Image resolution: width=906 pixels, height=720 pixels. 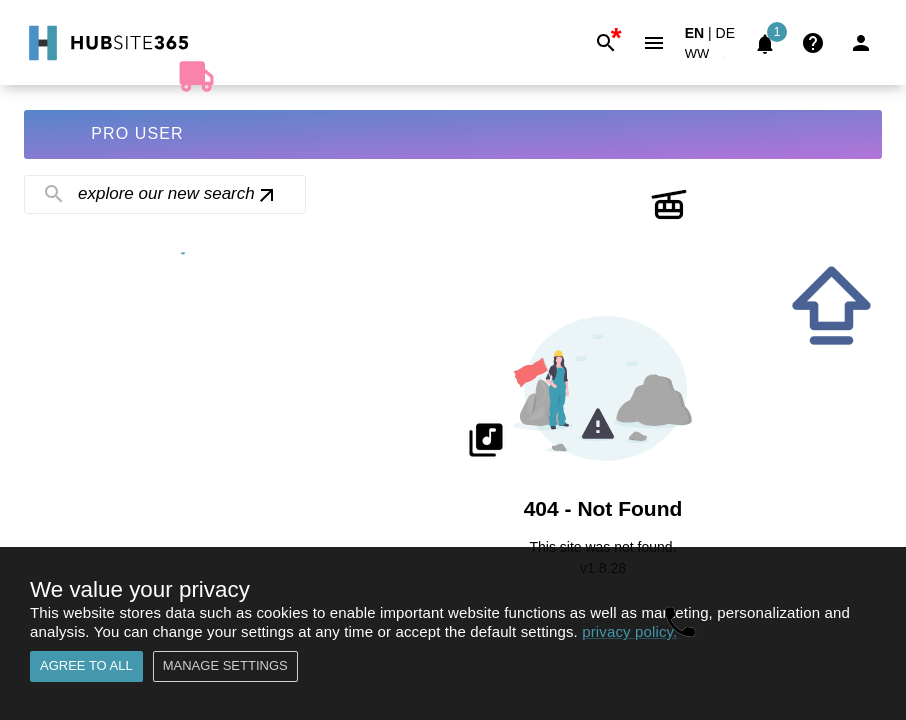 What do you see at coordinates (196, 76) in the screenshot?
I see `access delivery or shipping options` at bounding box center [196, 76].